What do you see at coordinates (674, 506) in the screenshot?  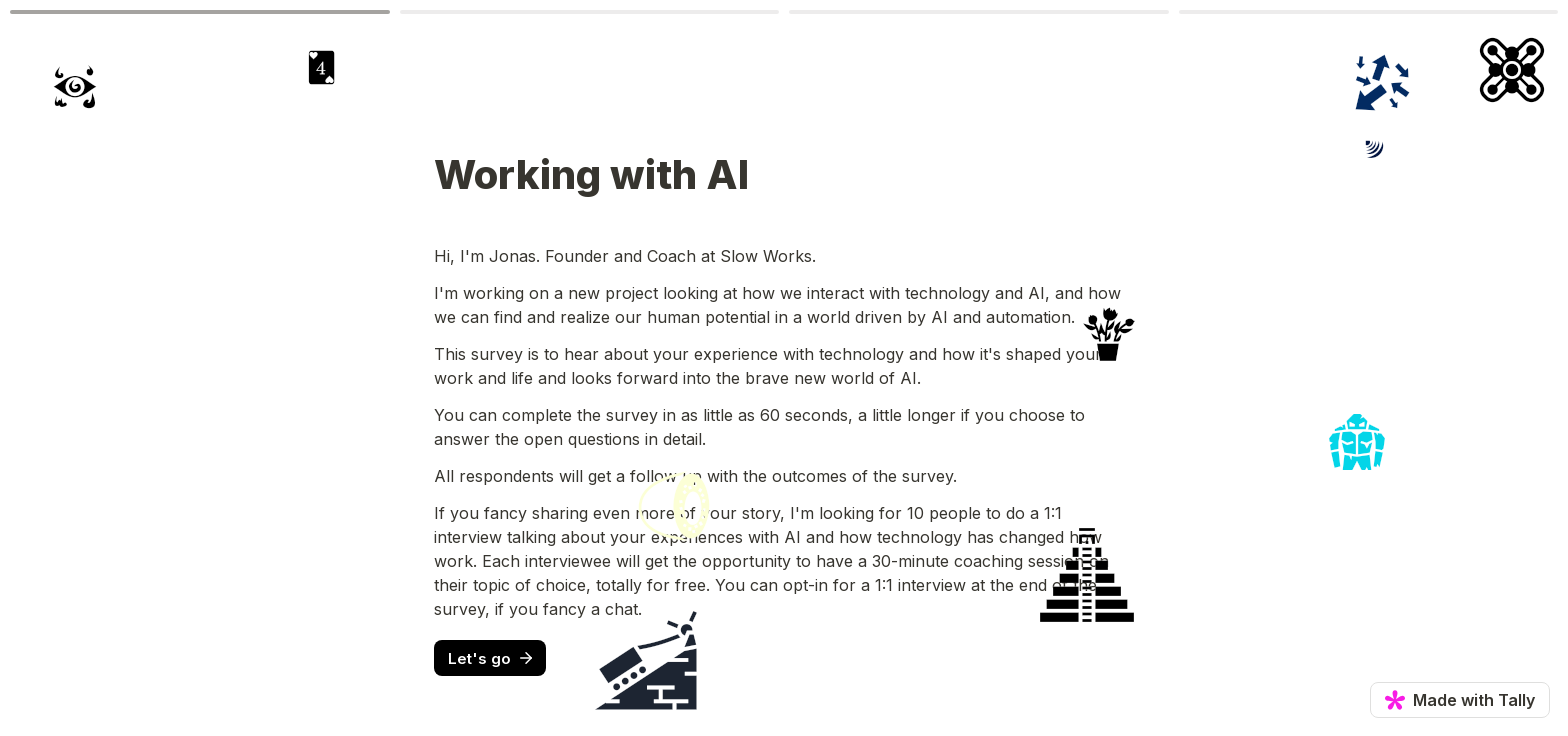 I see `kiwi fruit item in a food or cooking game` at bounding box center [674, 506].